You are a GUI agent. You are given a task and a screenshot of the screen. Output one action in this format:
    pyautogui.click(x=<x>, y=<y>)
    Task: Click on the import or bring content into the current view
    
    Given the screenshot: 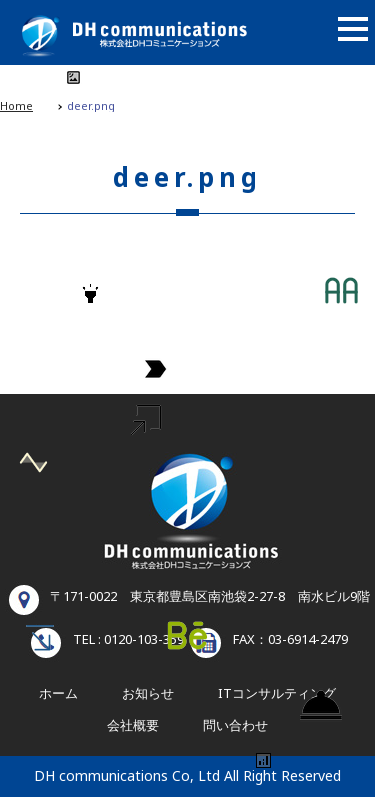 What is the action you would take?
    pyautogui.click(x=146, y=420)
    